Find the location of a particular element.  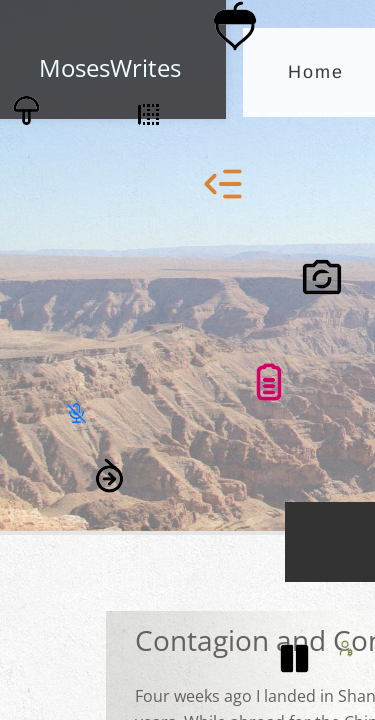

view user's bitcoin wallet or balance is located at coordinates (345, 648).